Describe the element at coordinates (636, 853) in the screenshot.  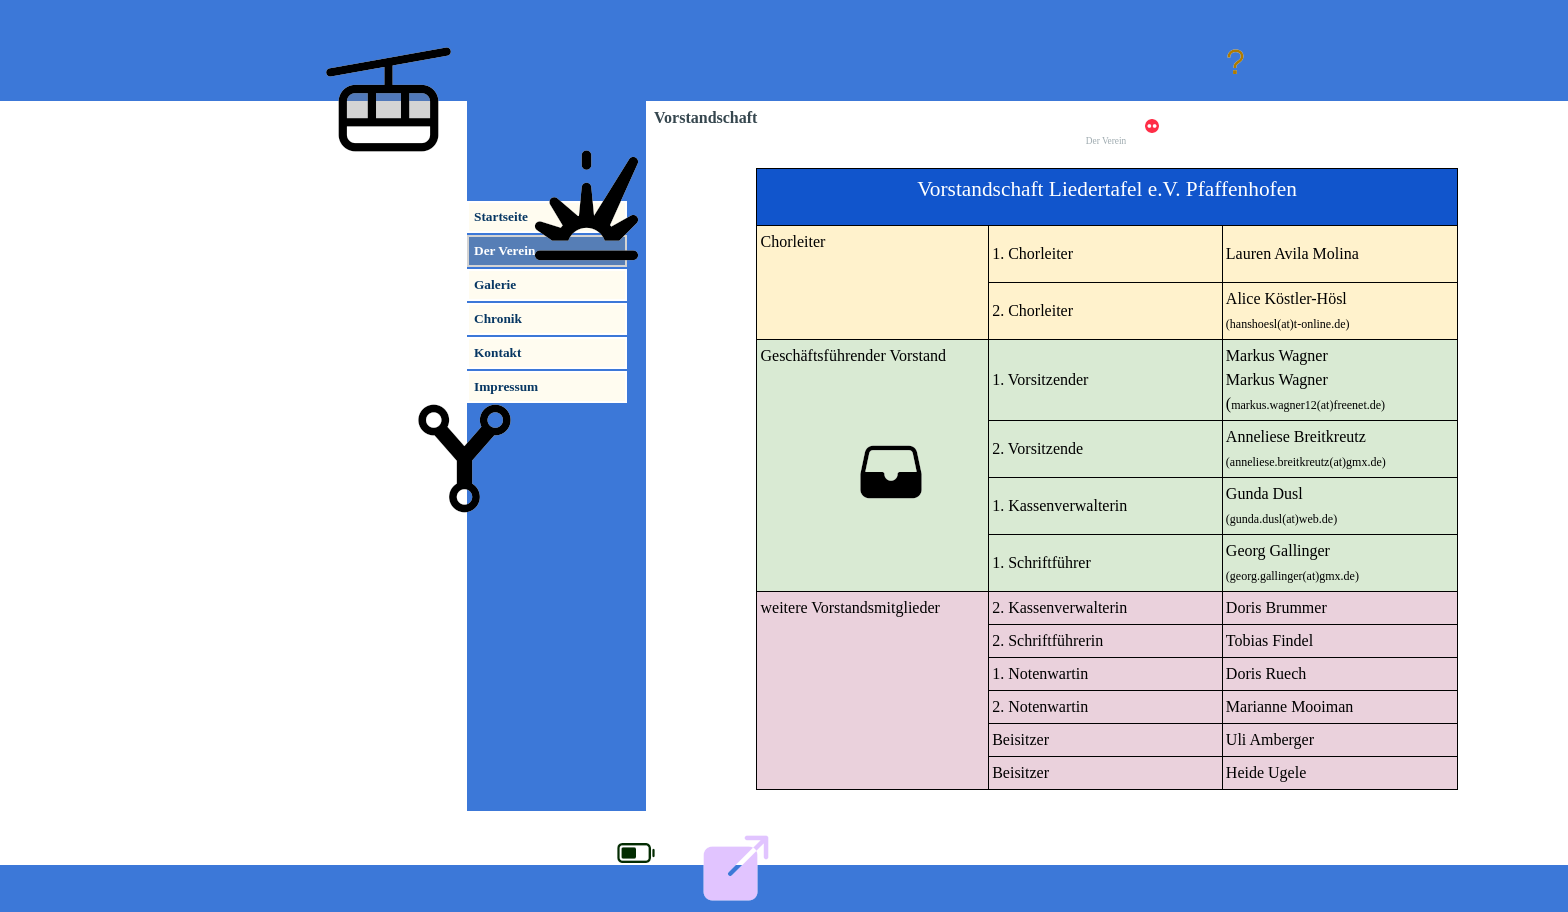
I see `indicates battery at 50% charge level` at that location.